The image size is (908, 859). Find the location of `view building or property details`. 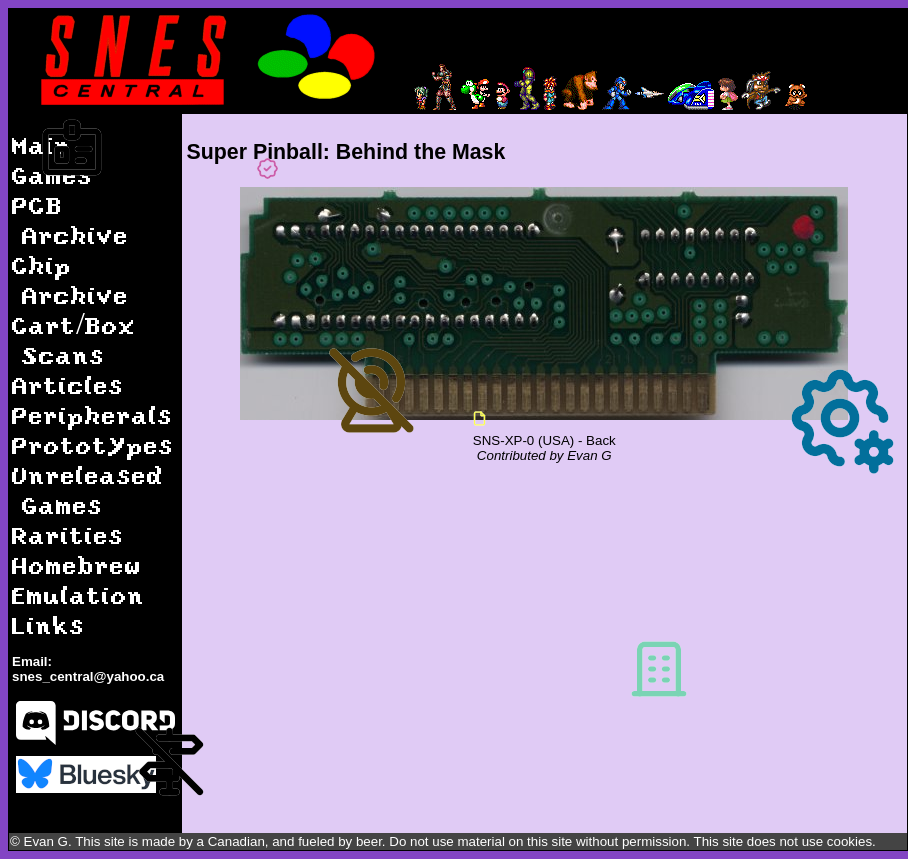

view building or property details is located at coordinates (659, 669).